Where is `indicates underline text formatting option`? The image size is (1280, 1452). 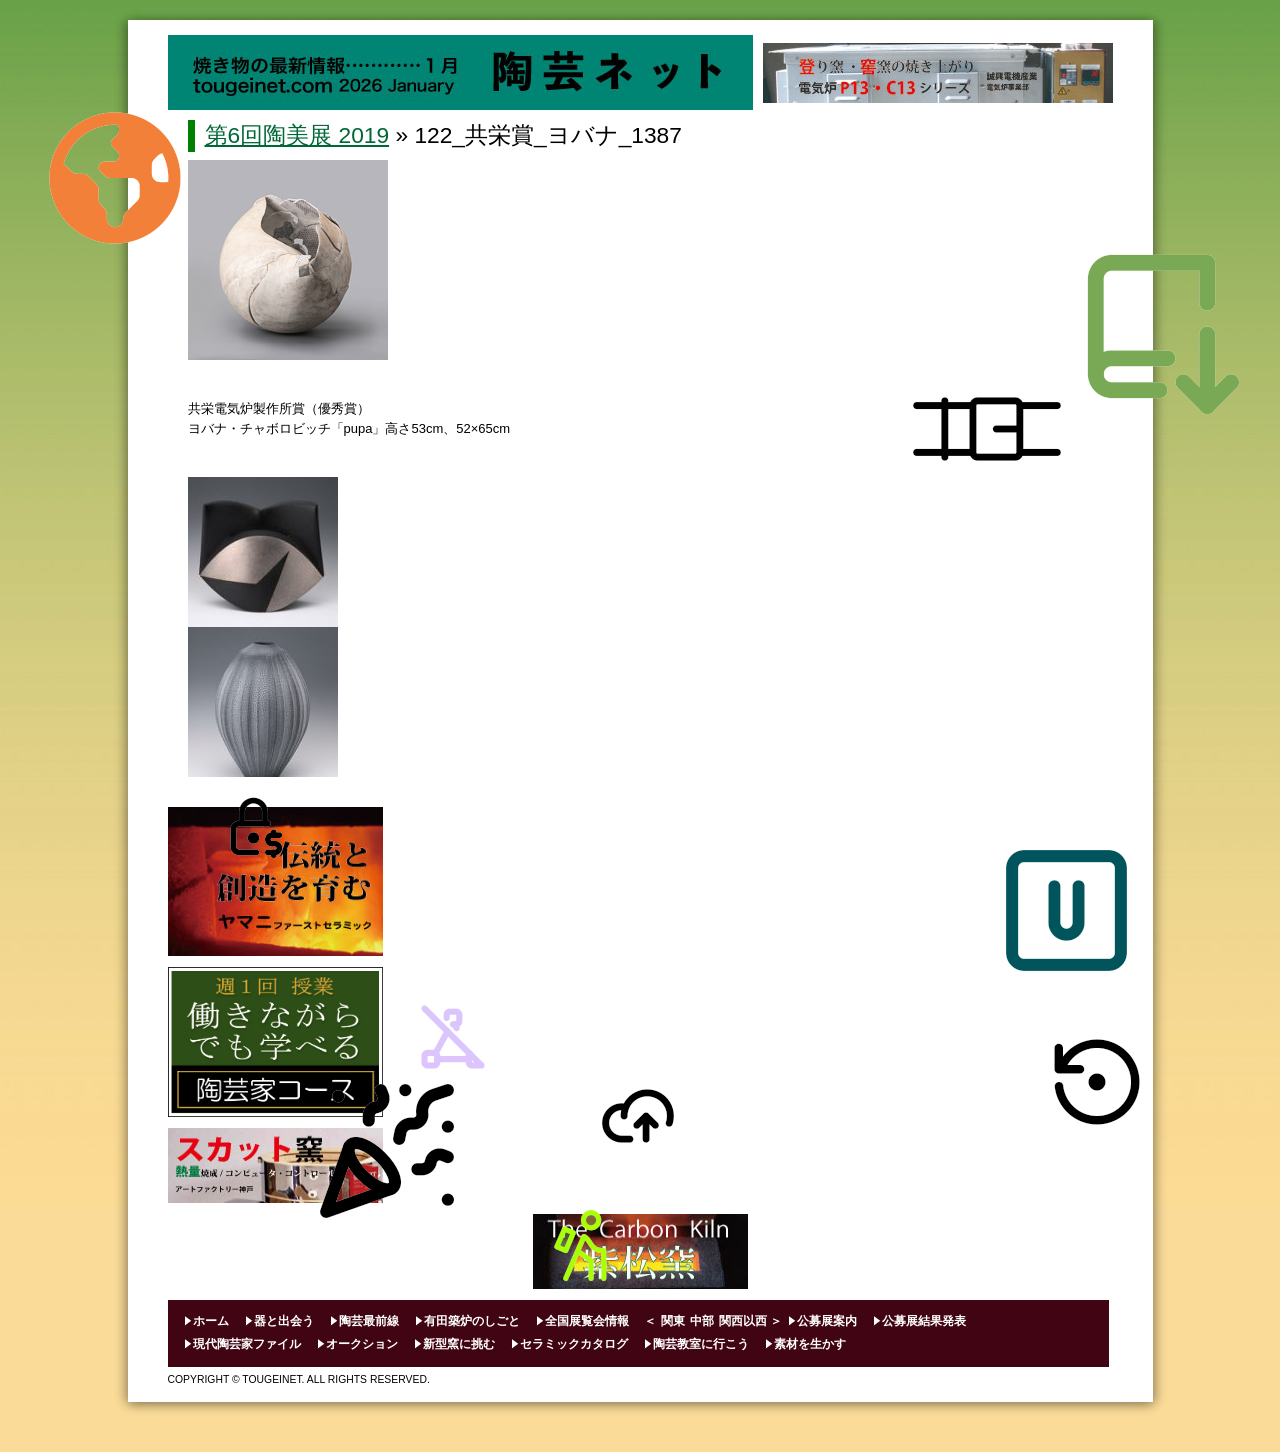
indicates underline text formatting option is located at coordinates (1066, 910).